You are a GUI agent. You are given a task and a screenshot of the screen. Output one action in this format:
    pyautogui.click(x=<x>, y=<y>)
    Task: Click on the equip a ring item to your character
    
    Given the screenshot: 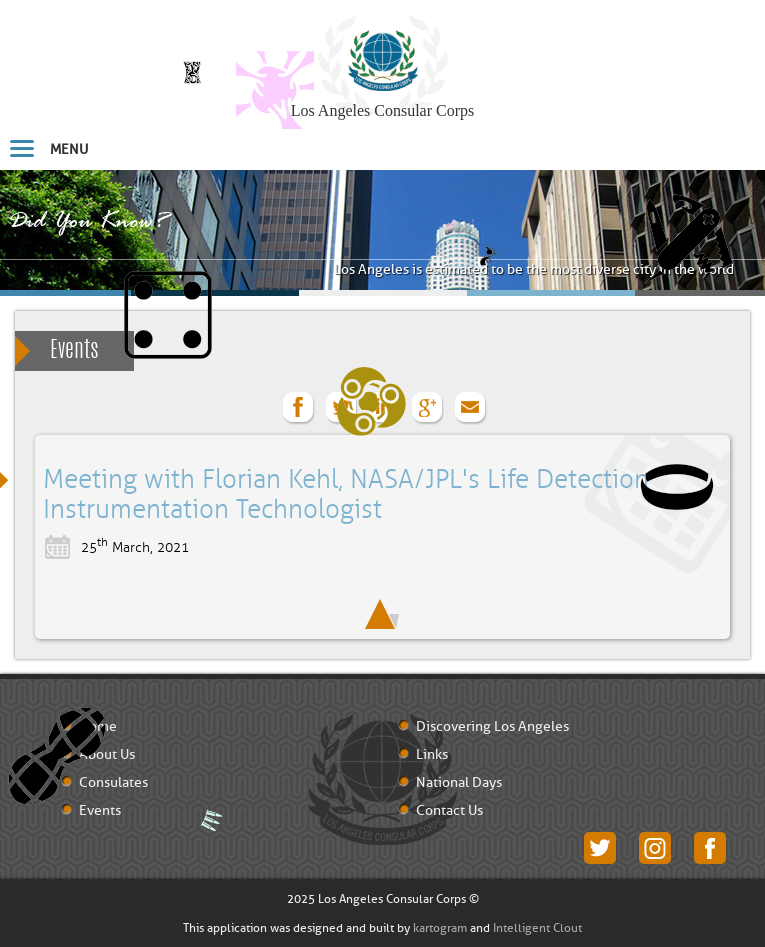 What is the action you would take?
    pyautogui.click(x=677, y=487)
    